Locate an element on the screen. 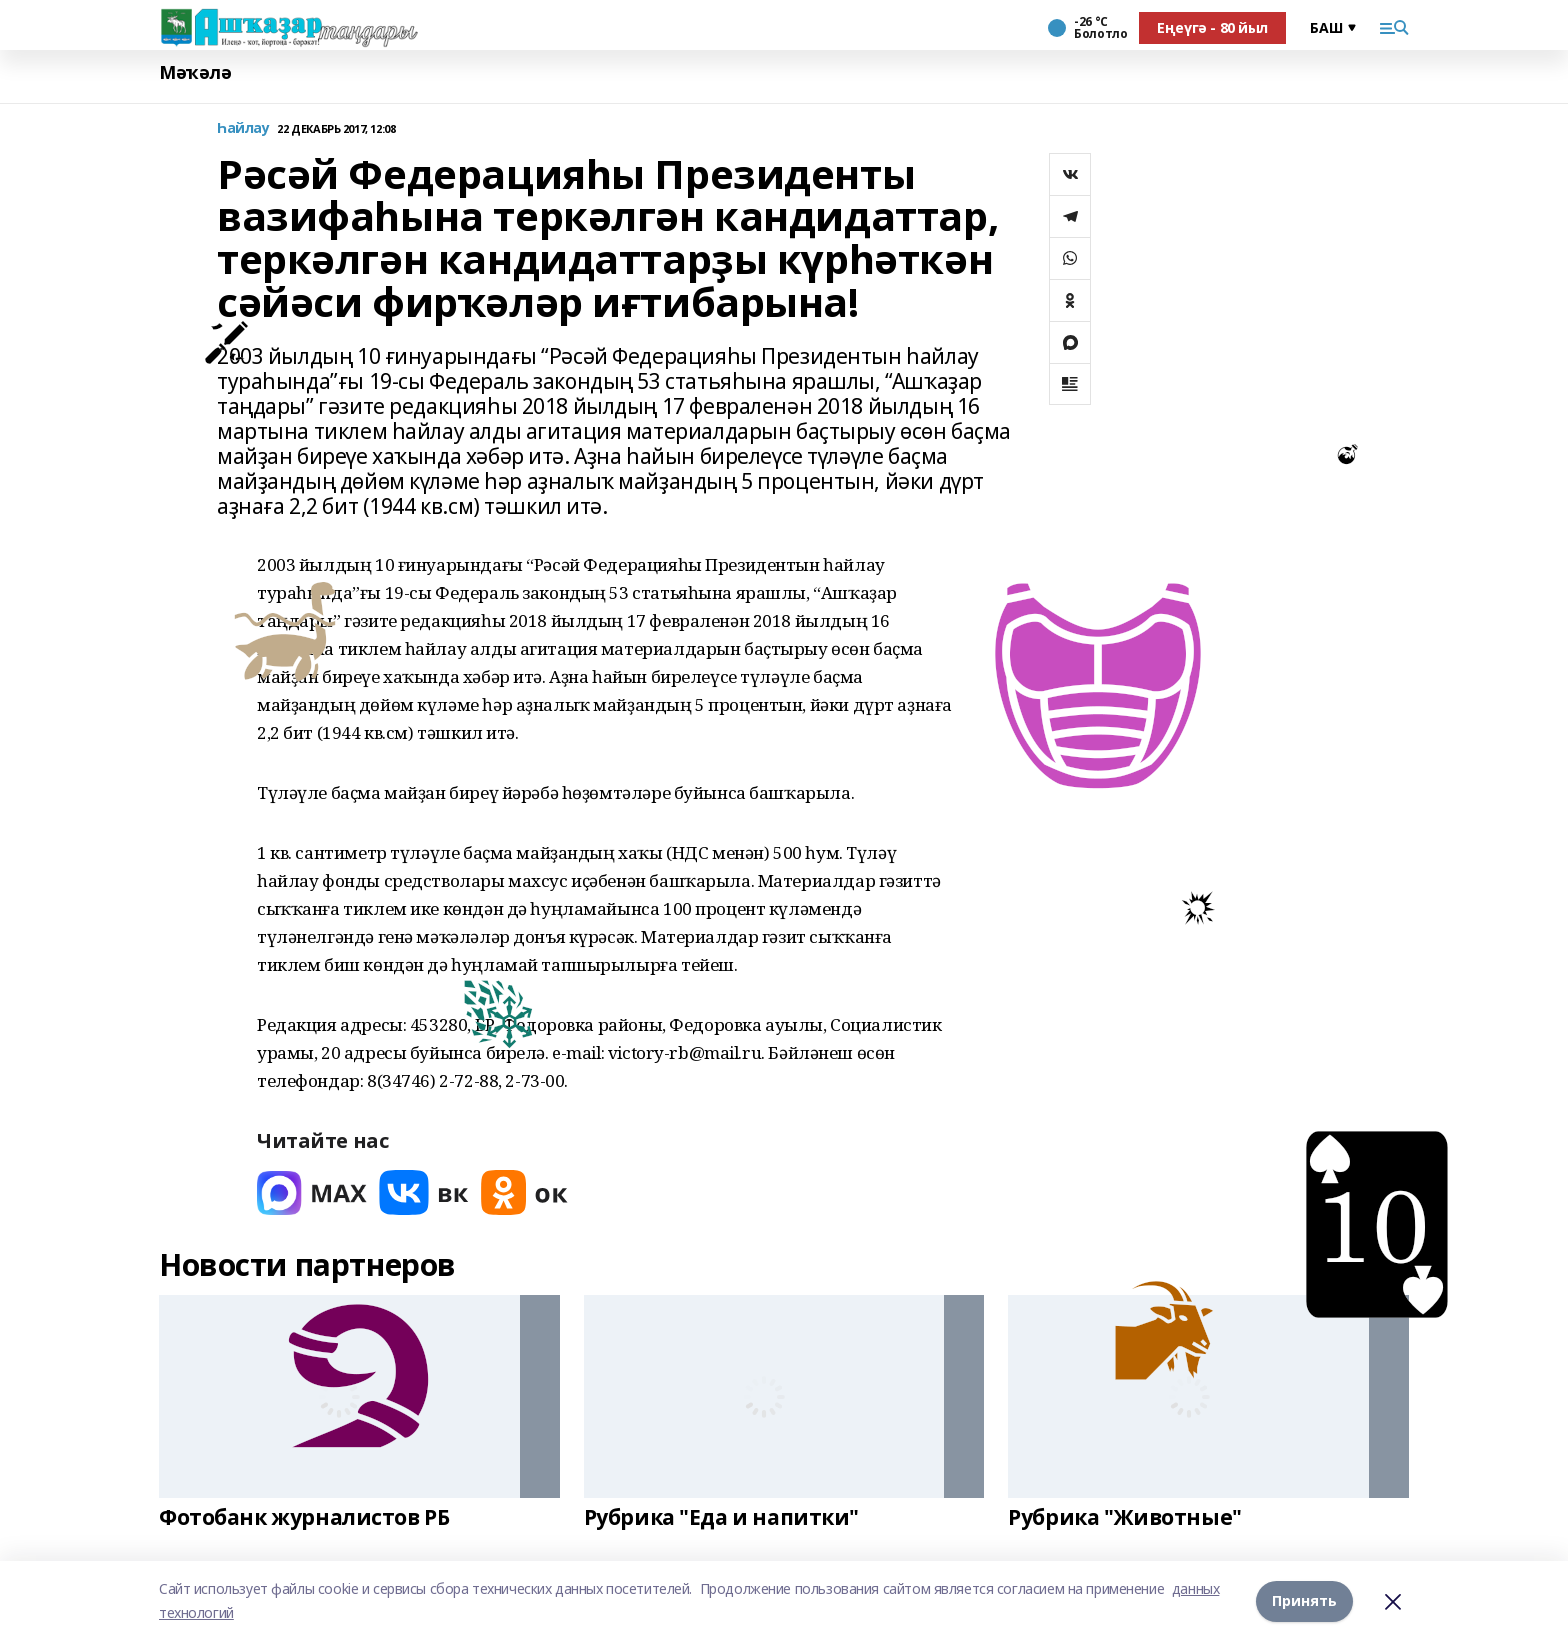 The height and width of the screenshot is (1641, 1568). select plesiosaurus character or dinosaur type is located at coordinates (285, 631).